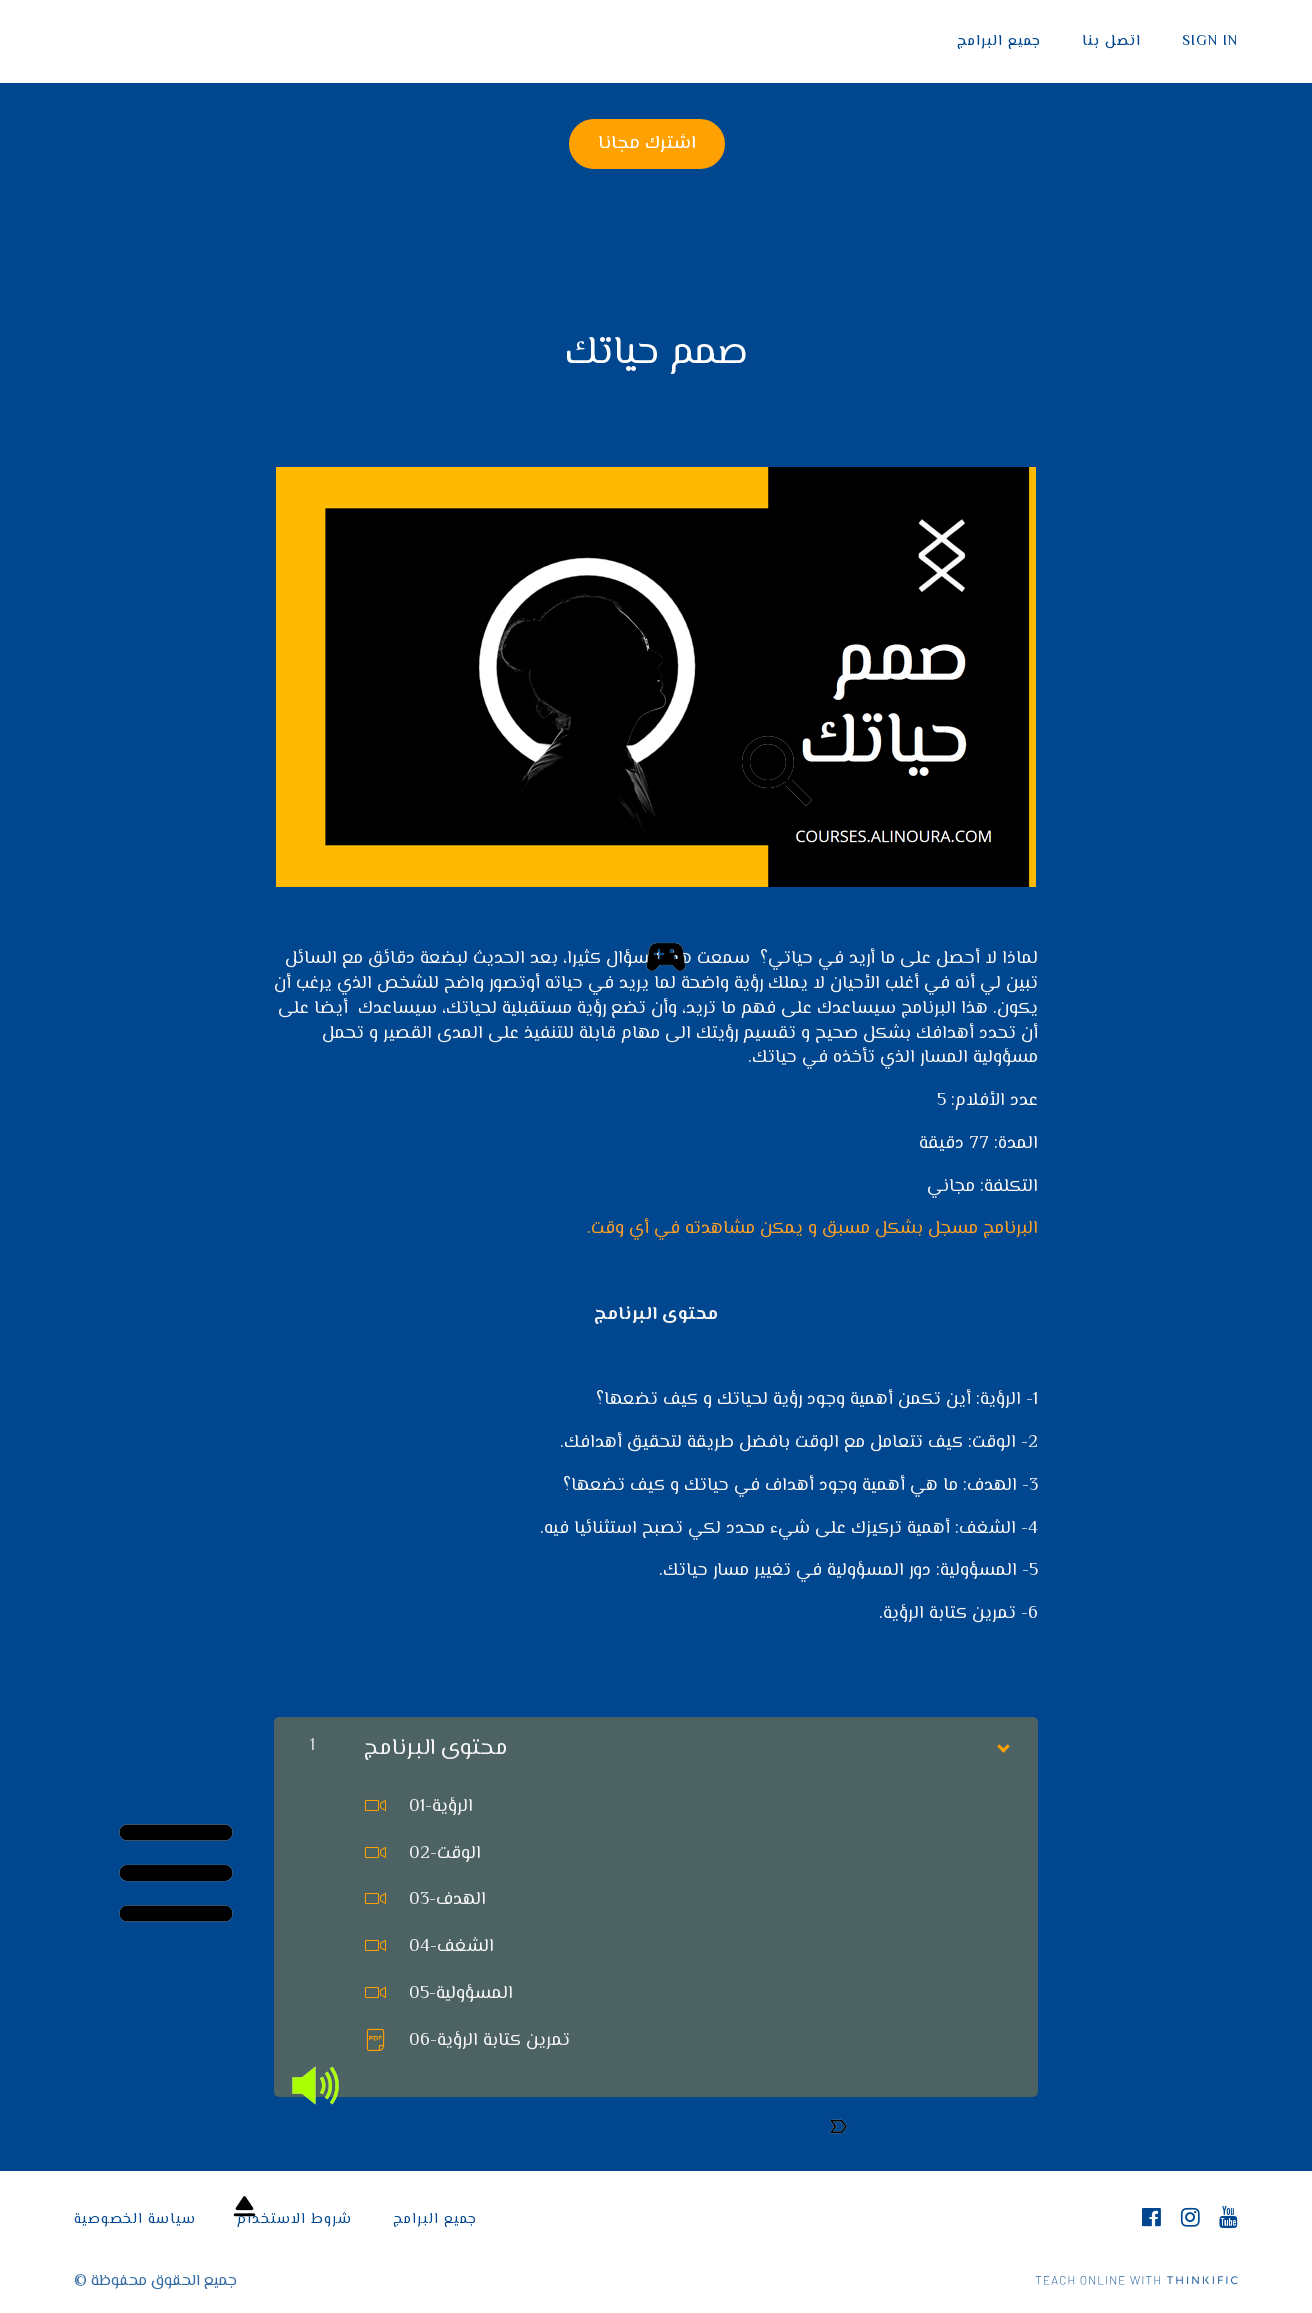  Describe the element at coordinates (176, 1873) in the screenshot. I see `open navigation menu` at that location.